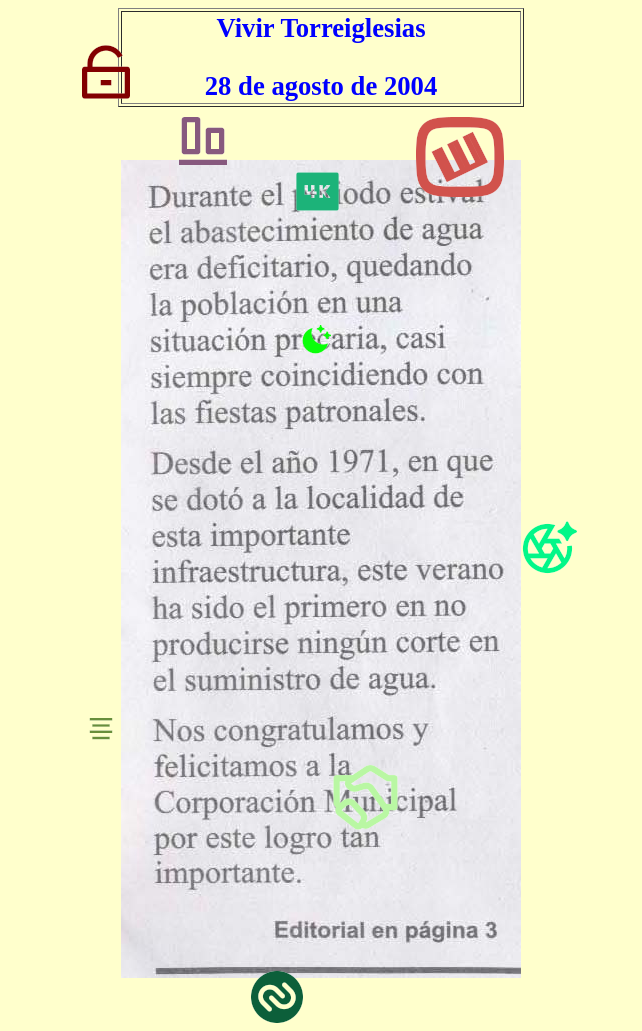 The width and height of the screenshot is (642, 1031). Describe the element at coordinates (315, 340) in the screenshot. I see `enable dark mode or night theme` at that location.